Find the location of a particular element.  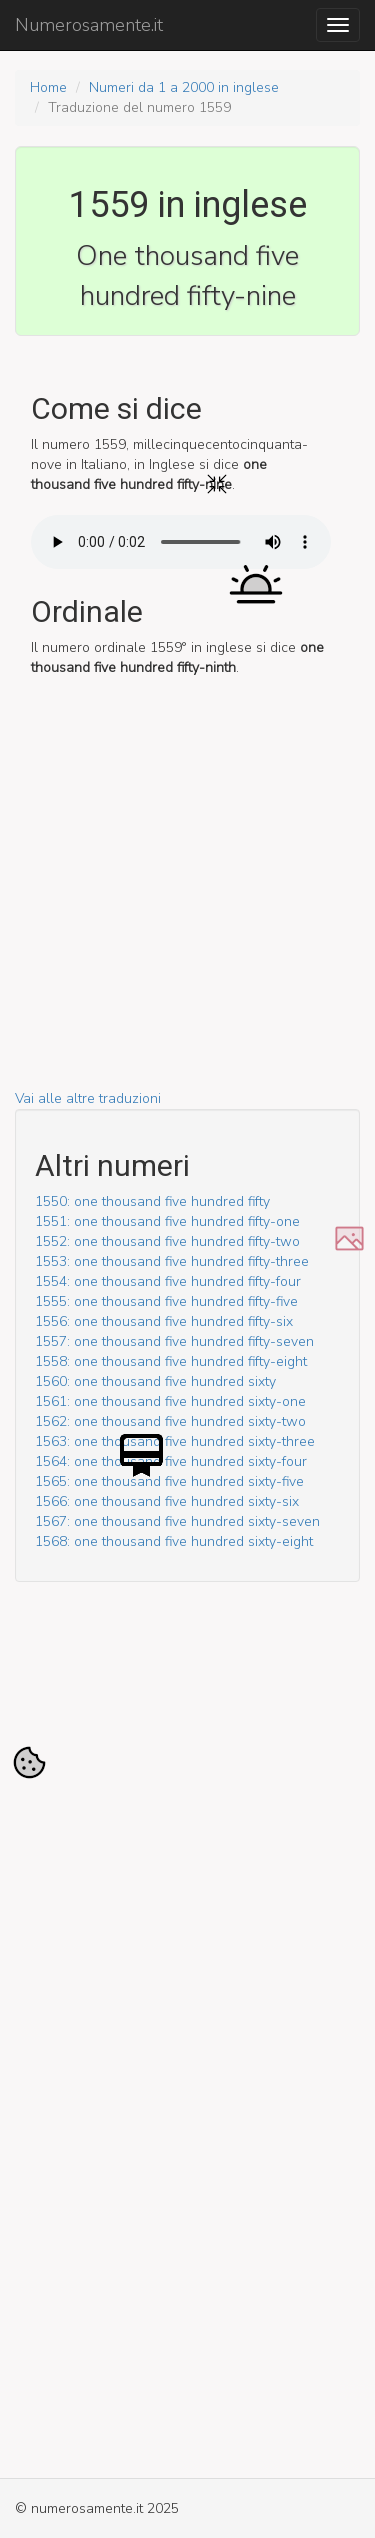

toggle sunrise or sunset theme is located at coordinates (256, 586).